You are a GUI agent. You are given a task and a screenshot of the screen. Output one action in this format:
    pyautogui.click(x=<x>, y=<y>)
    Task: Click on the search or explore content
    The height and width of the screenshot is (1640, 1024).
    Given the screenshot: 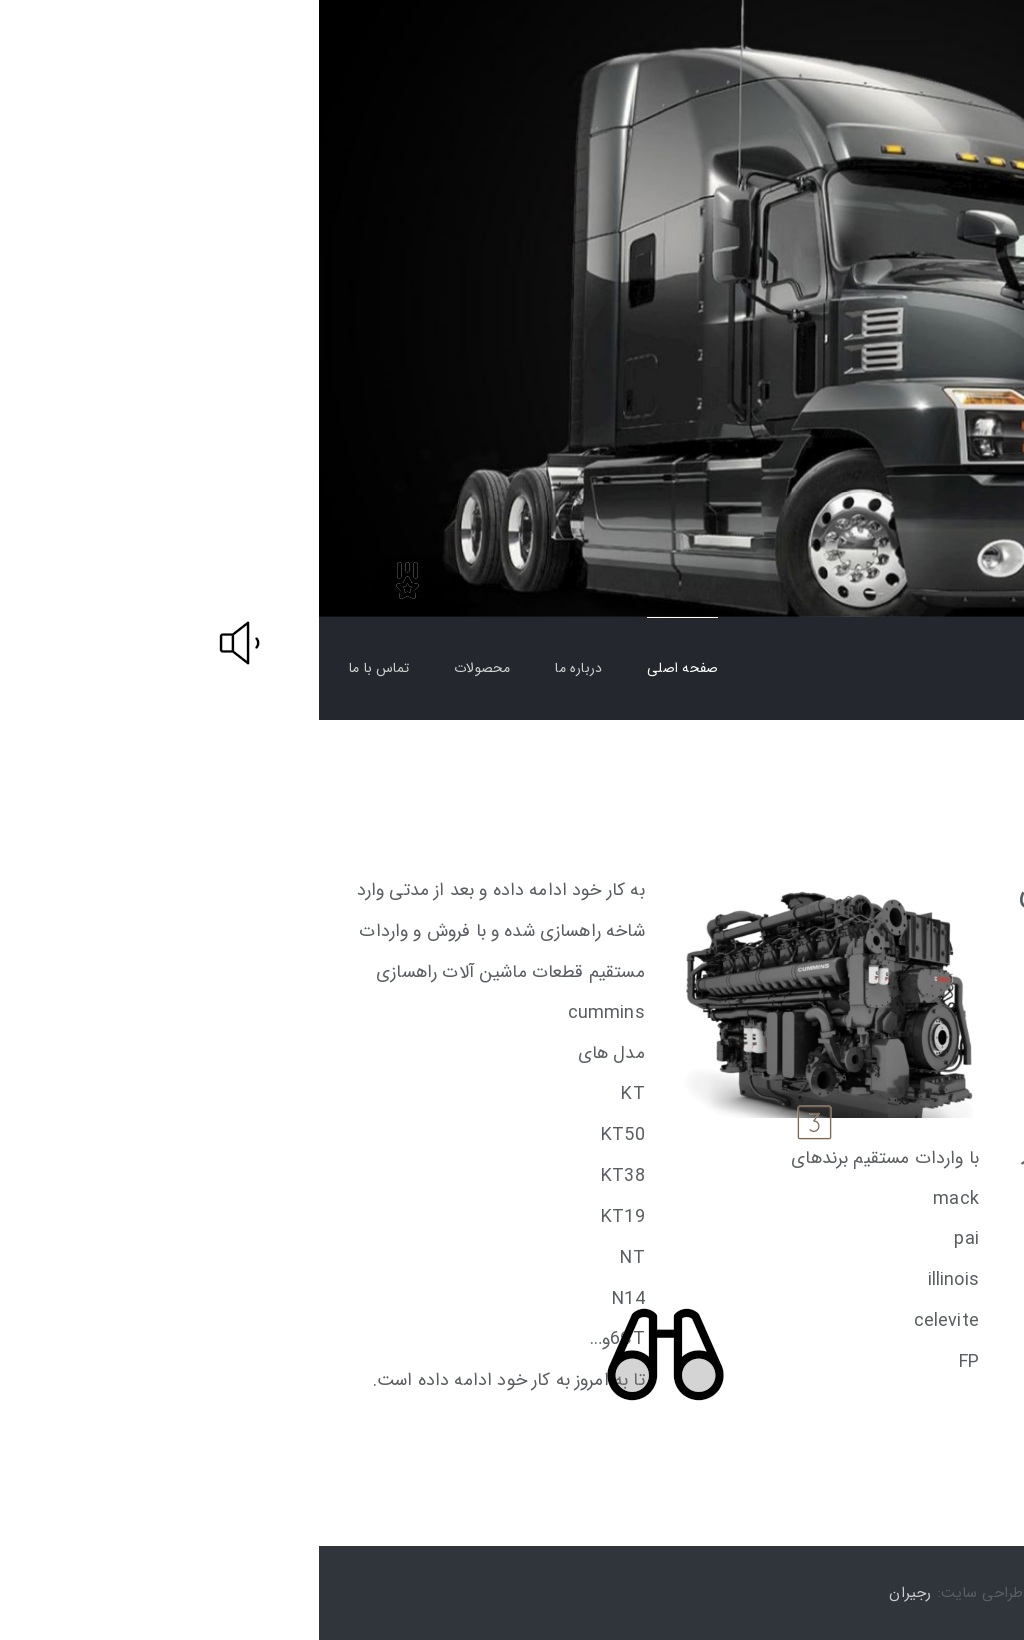 What is the action you would take?
    pyautogui.click(x=665, y=1354)
    